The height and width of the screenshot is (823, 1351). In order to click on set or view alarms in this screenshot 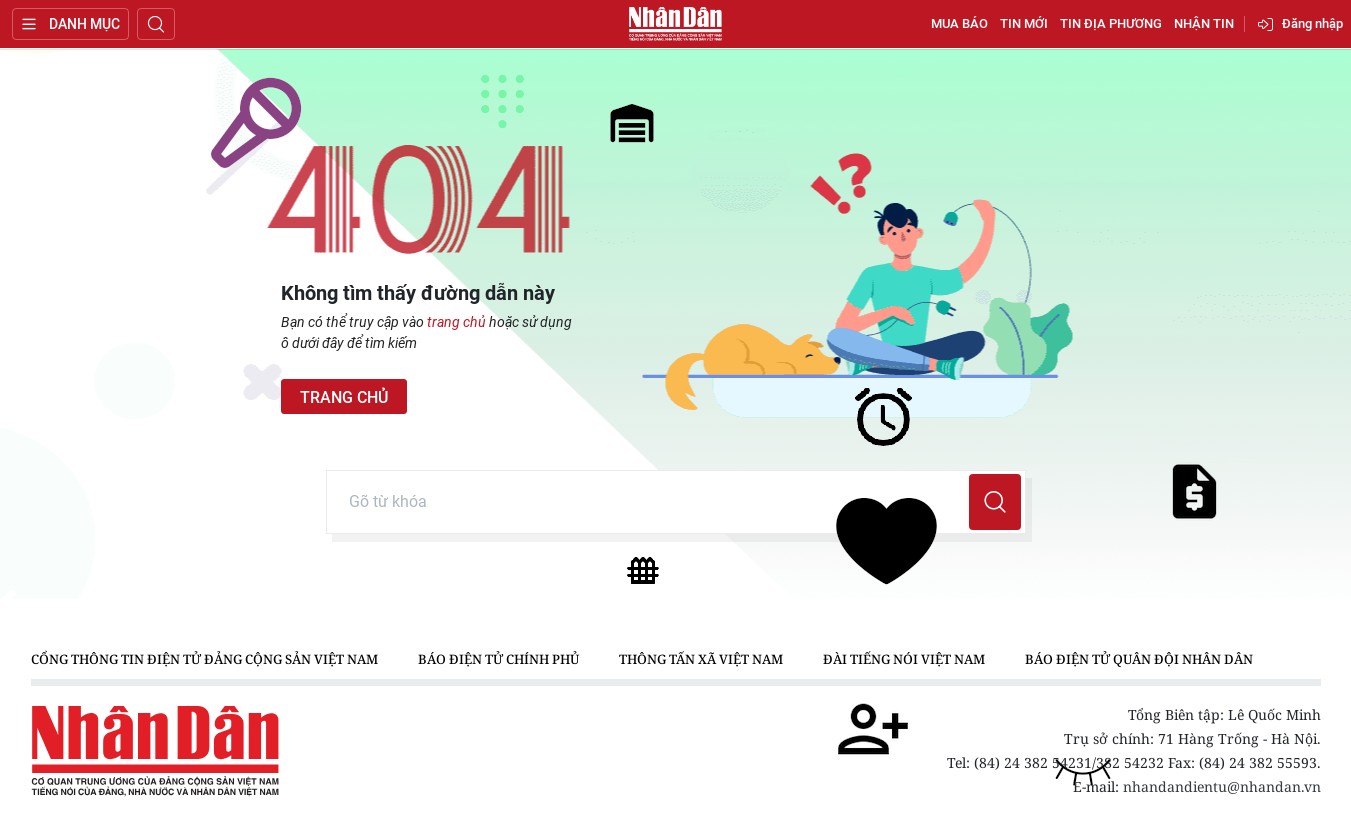, I will do `click(883, 416)`.